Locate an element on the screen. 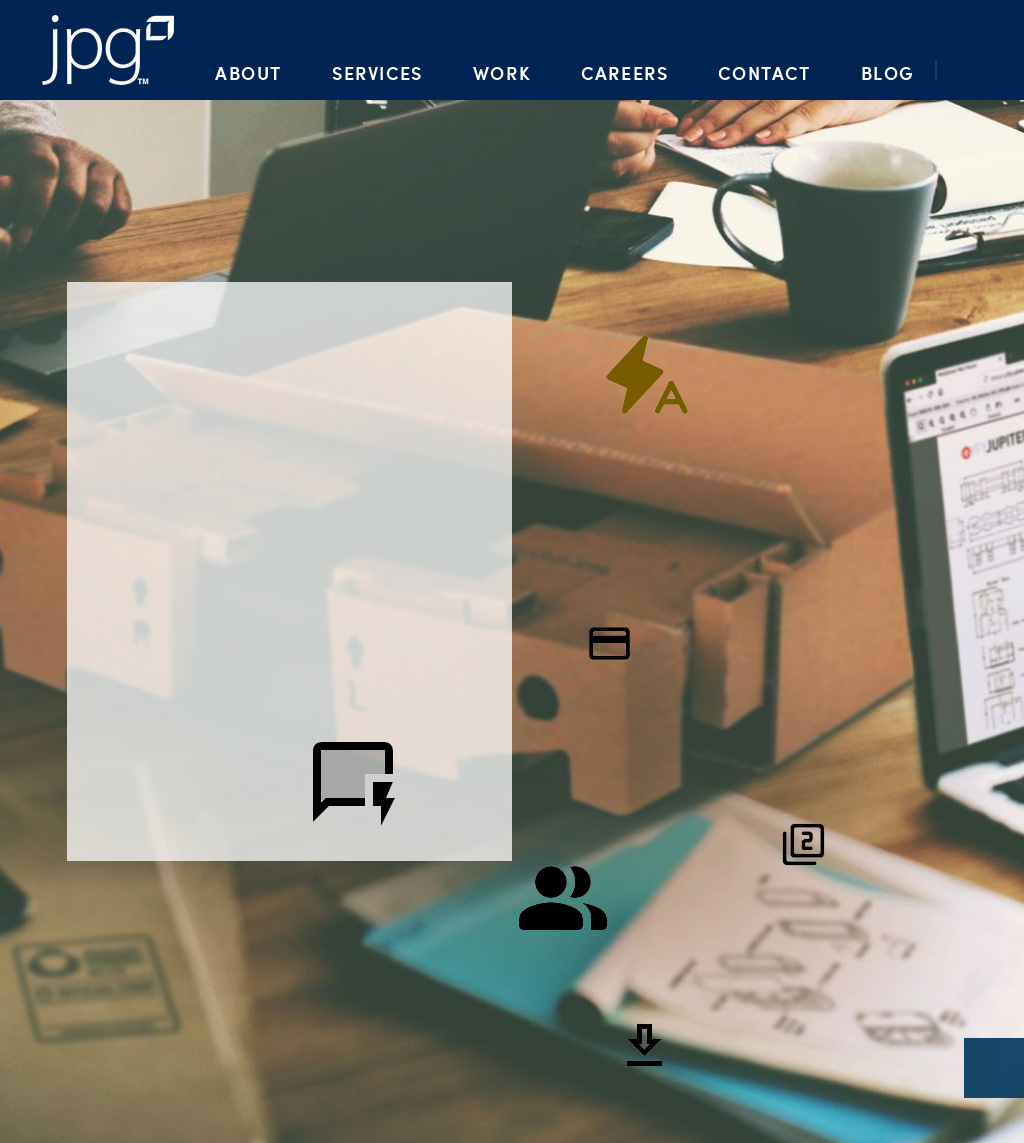  send a quick reply to a message is located at coordinates (353, 782).